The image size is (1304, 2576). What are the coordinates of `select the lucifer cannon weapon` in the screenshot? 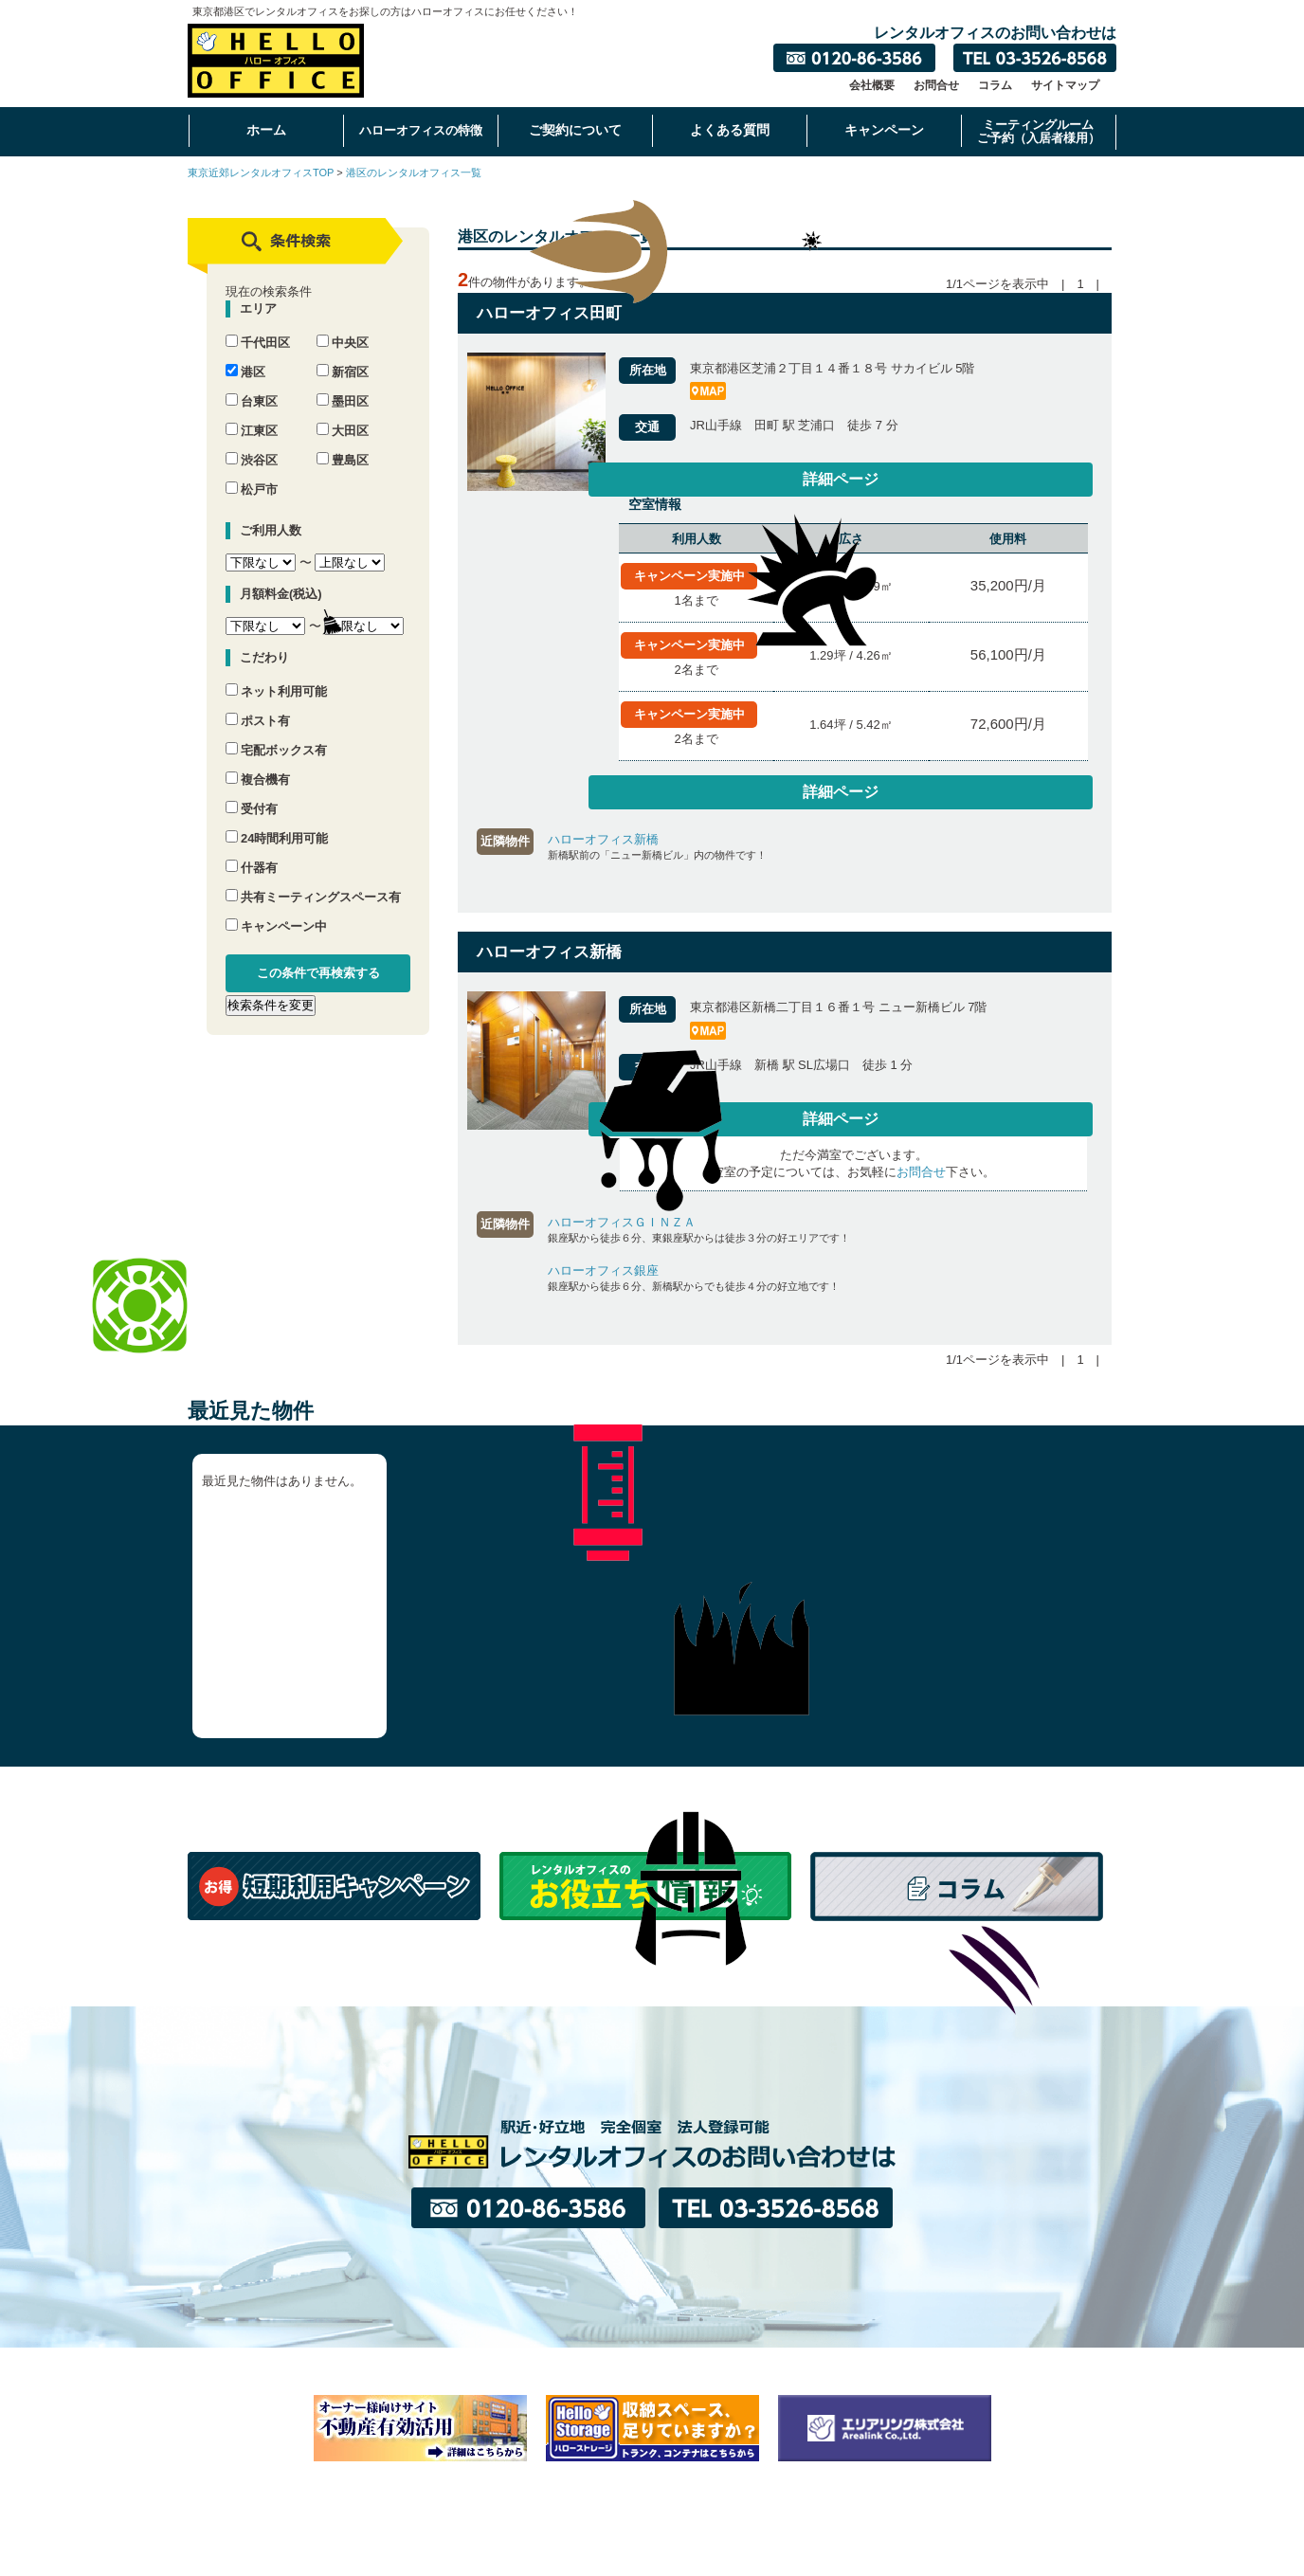 It's located at (598, 251).